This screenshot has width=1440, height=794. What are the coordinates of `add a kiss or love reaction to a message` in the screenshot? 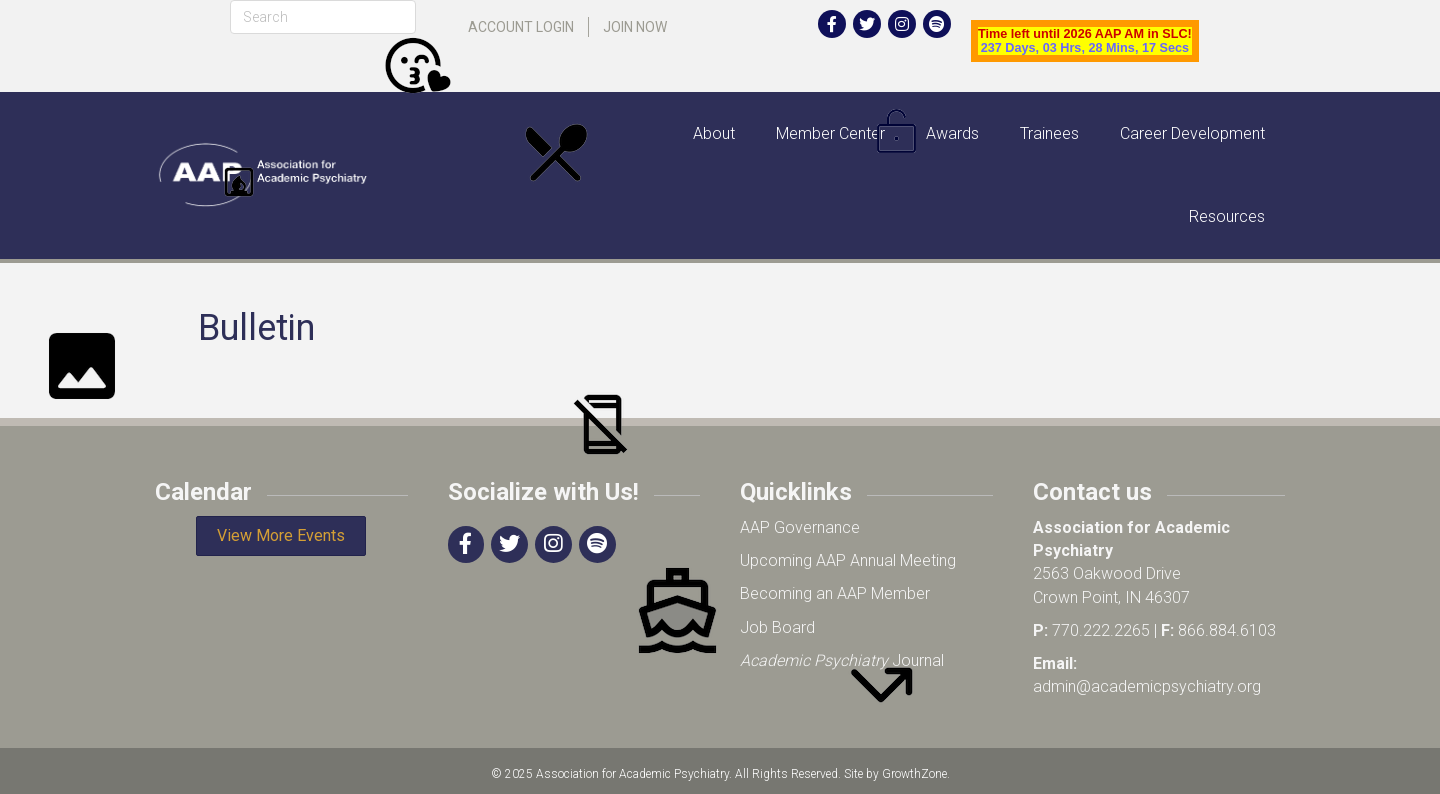 It's located at (416, 65).